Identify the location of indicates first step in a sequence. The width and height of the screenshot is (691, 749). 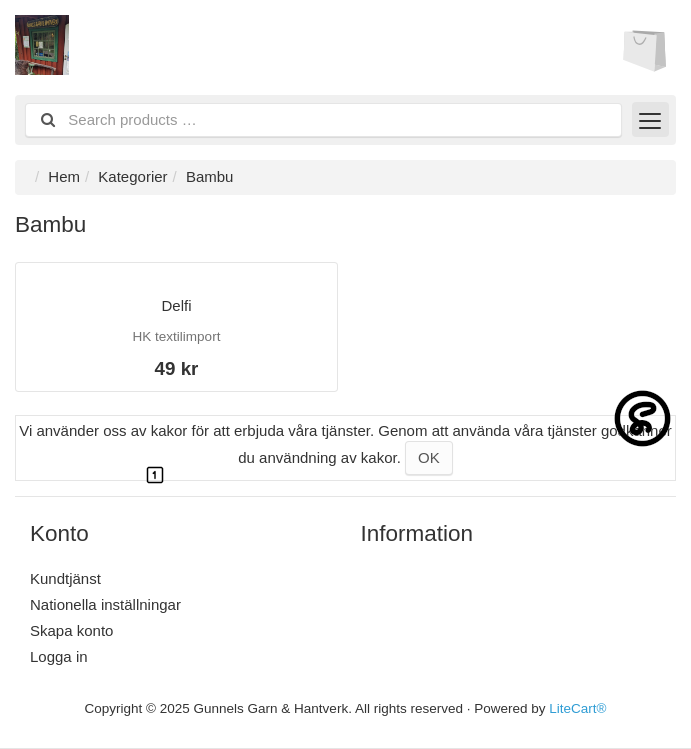
(155, 475).